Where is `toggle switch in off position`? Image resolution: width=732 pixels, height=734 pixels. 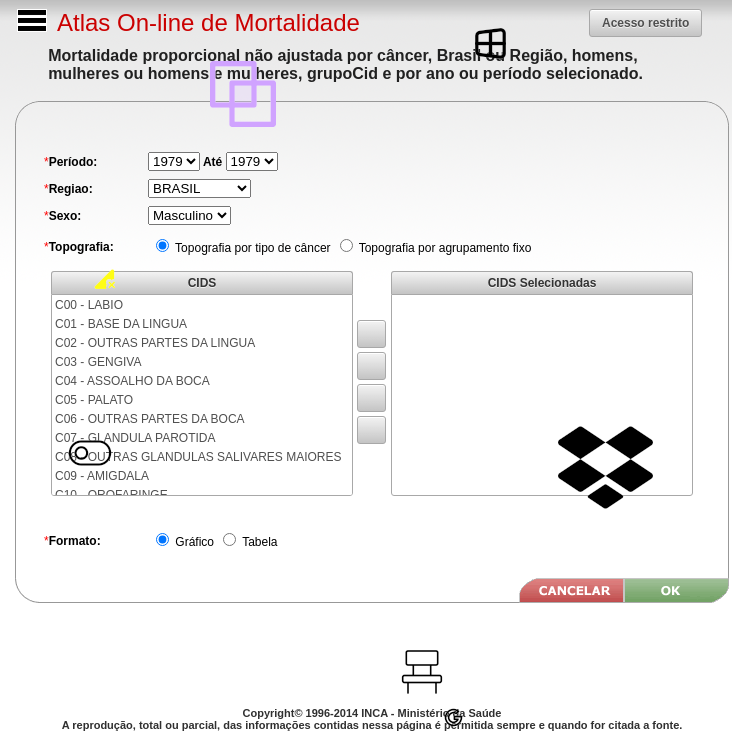
toggle switch in off position is located at coordinates (90, 453).